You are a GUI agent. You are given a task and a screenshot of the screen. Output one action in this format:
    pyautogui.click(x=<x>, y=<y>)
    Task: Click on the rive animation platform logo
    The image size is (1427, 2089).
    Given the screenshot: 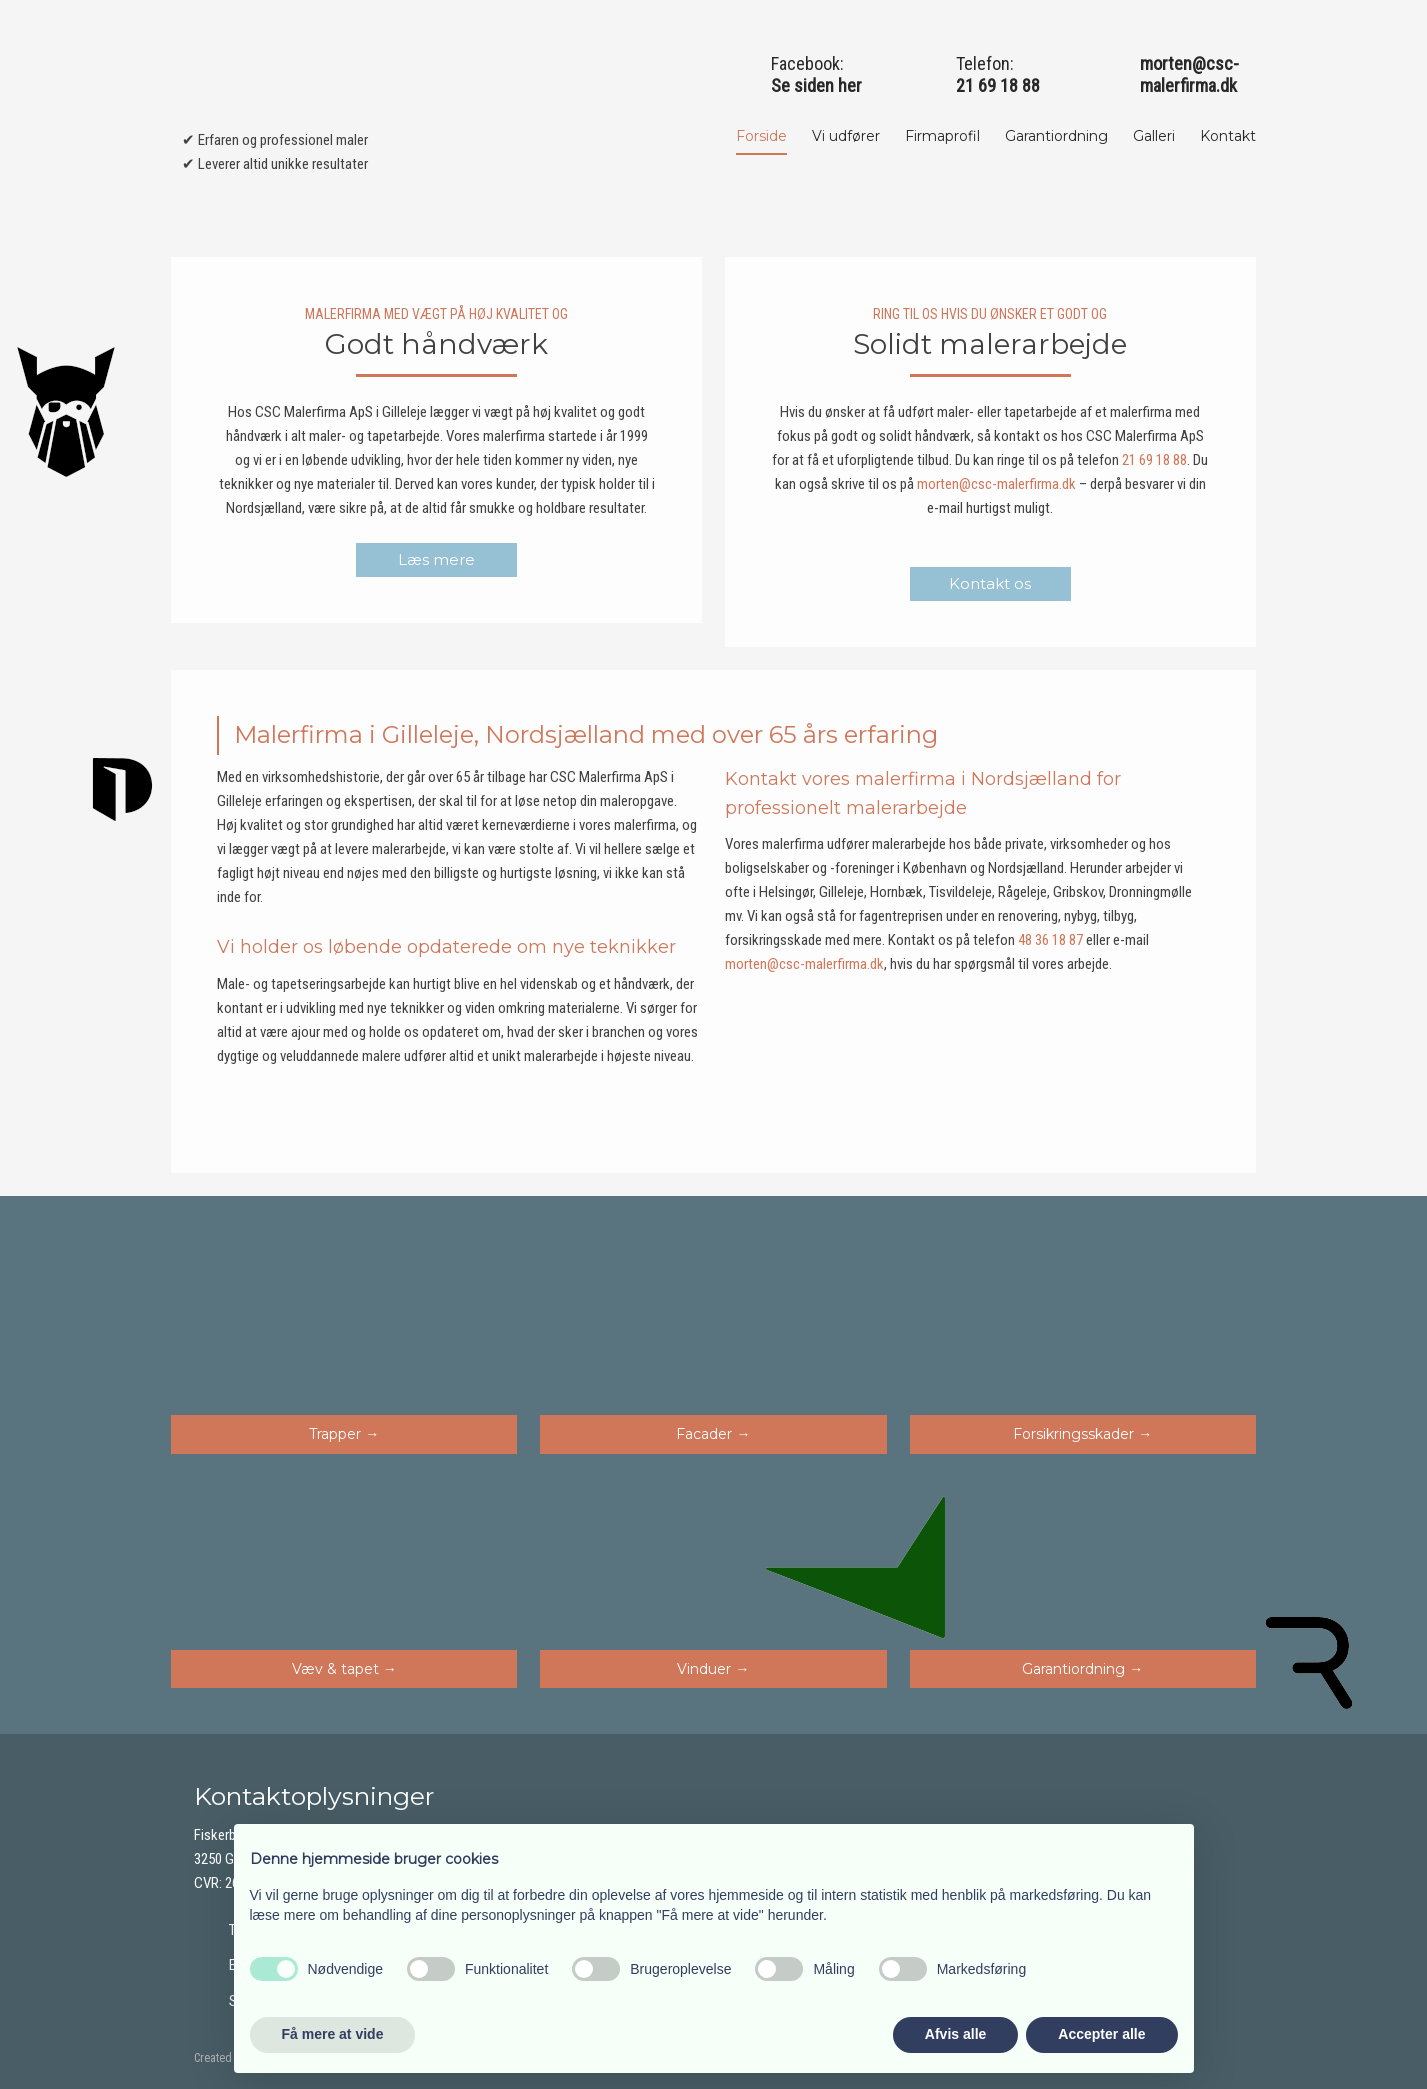 What is the action you would take?
    pyautogui.click(x=1309, y=1663)
    